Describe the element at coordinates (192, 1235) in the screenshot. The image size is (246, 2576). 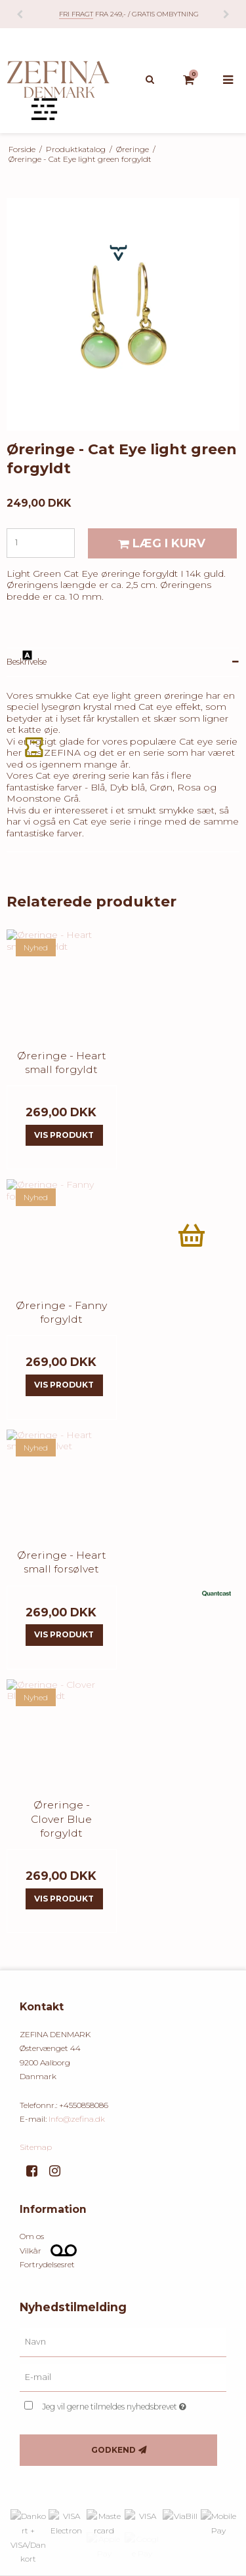
I see `view your shopping basket` at that location.